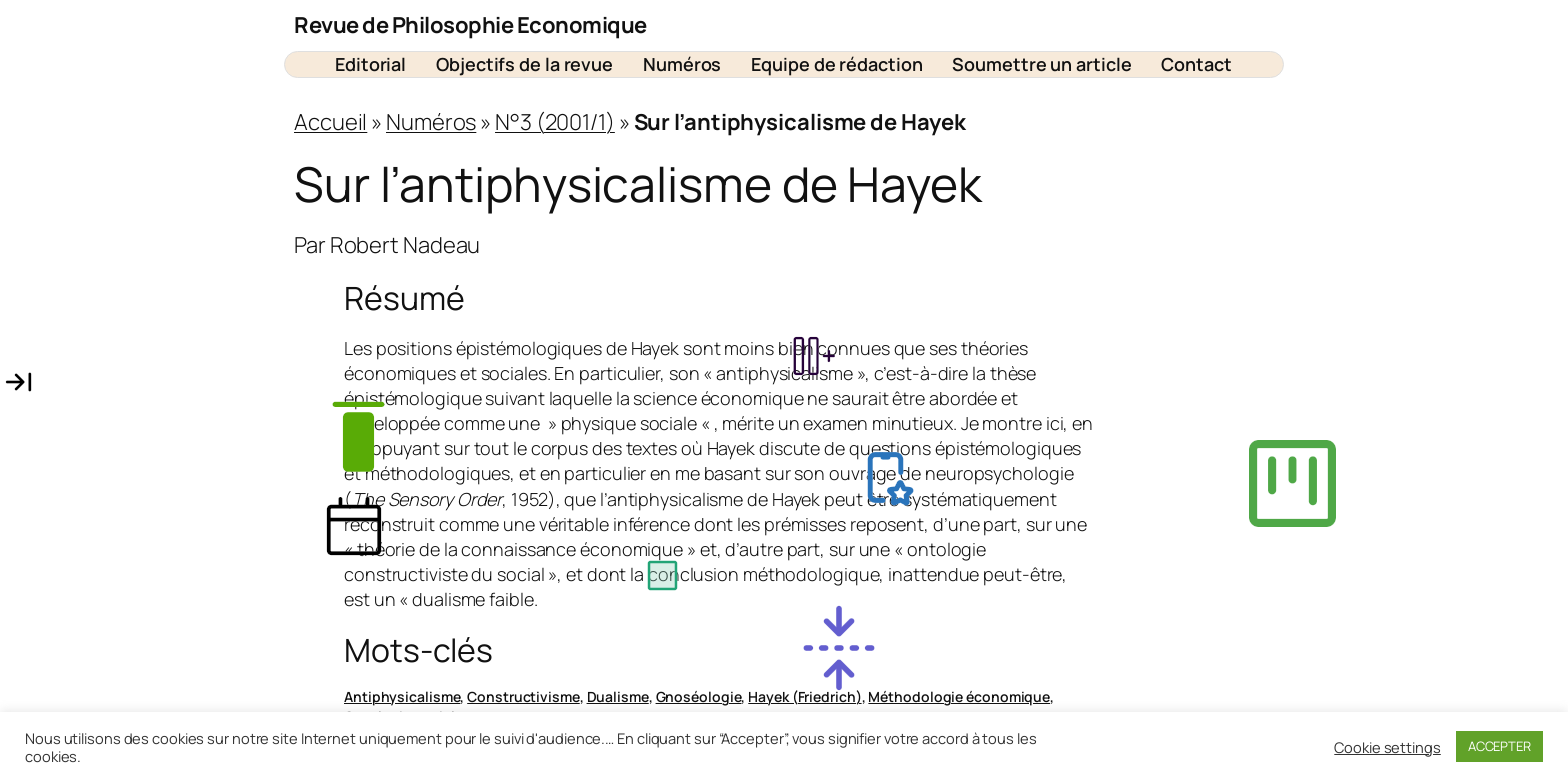 This screenshot has height=781, width=1568. Describe the element at coordinates (839, 648) in the screenshot. I see `collapse or fold content section` at that location.